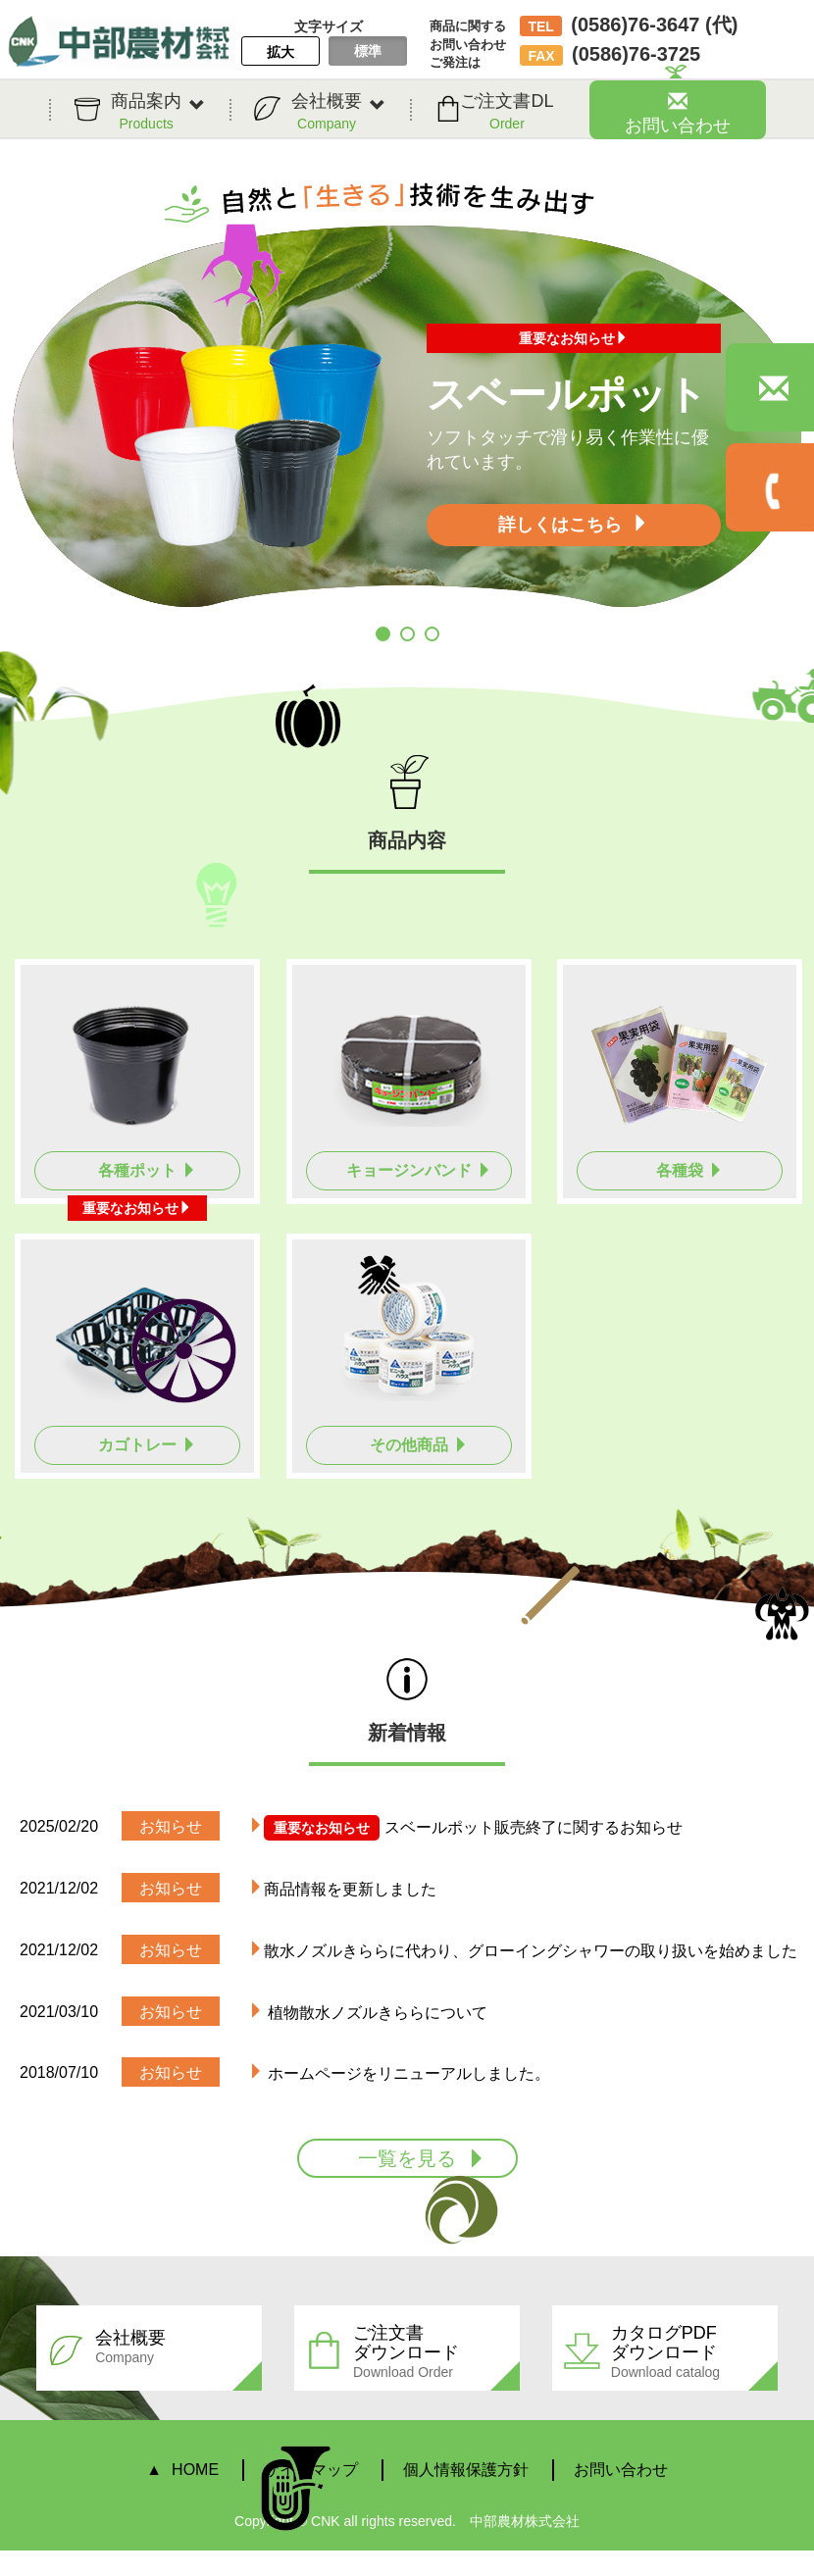 The width and height of the screenshot is (814, 2576). Describe the element at coordinates (550, 1595) in the screenshot. I see `place a straight pipe segment` at that location.